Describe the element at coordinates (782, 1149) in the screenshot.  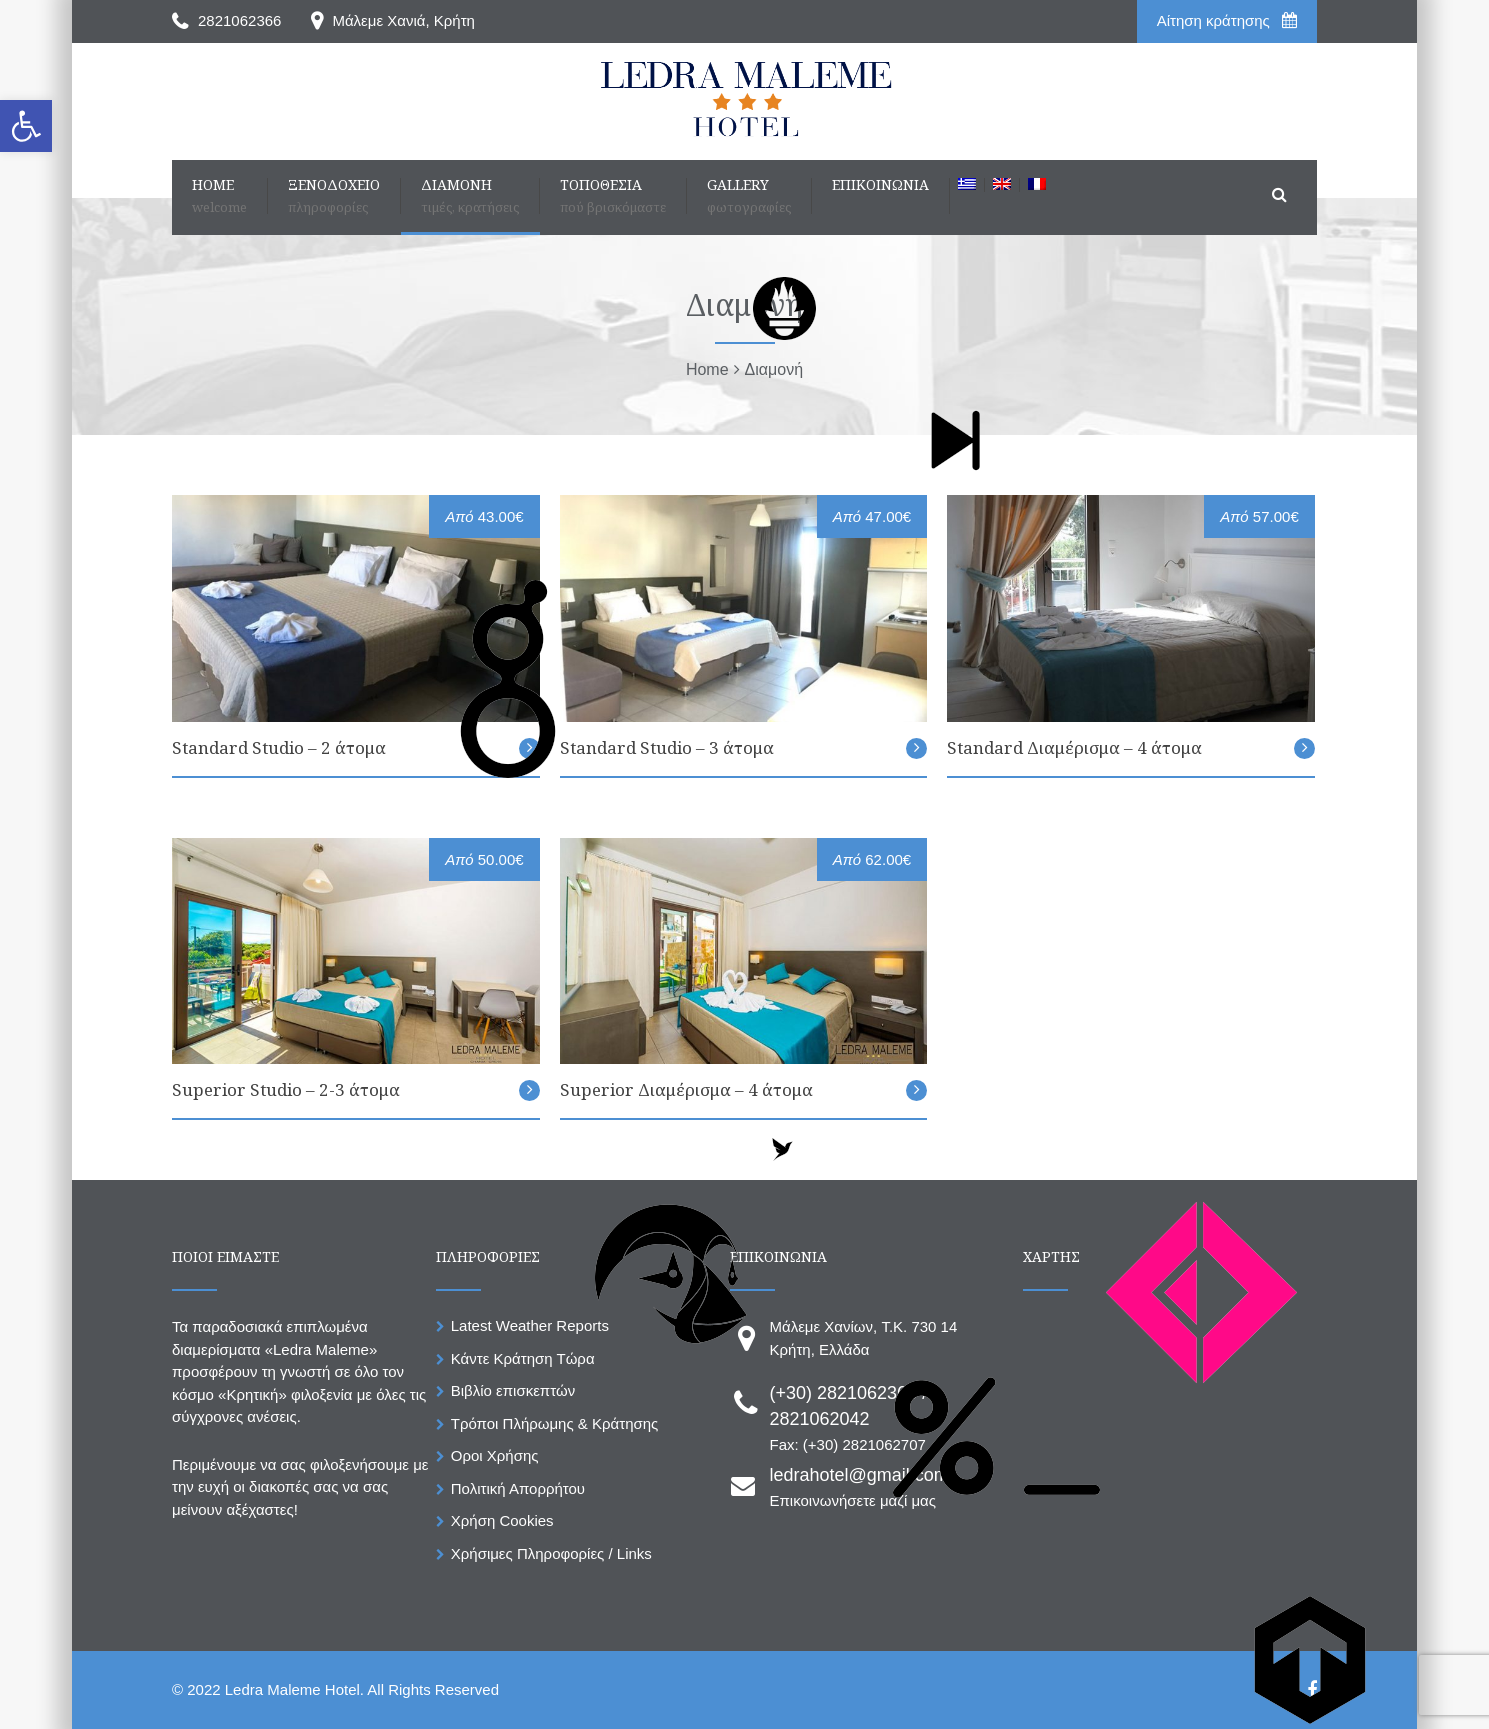
I see `fauna database service logo` at that location.